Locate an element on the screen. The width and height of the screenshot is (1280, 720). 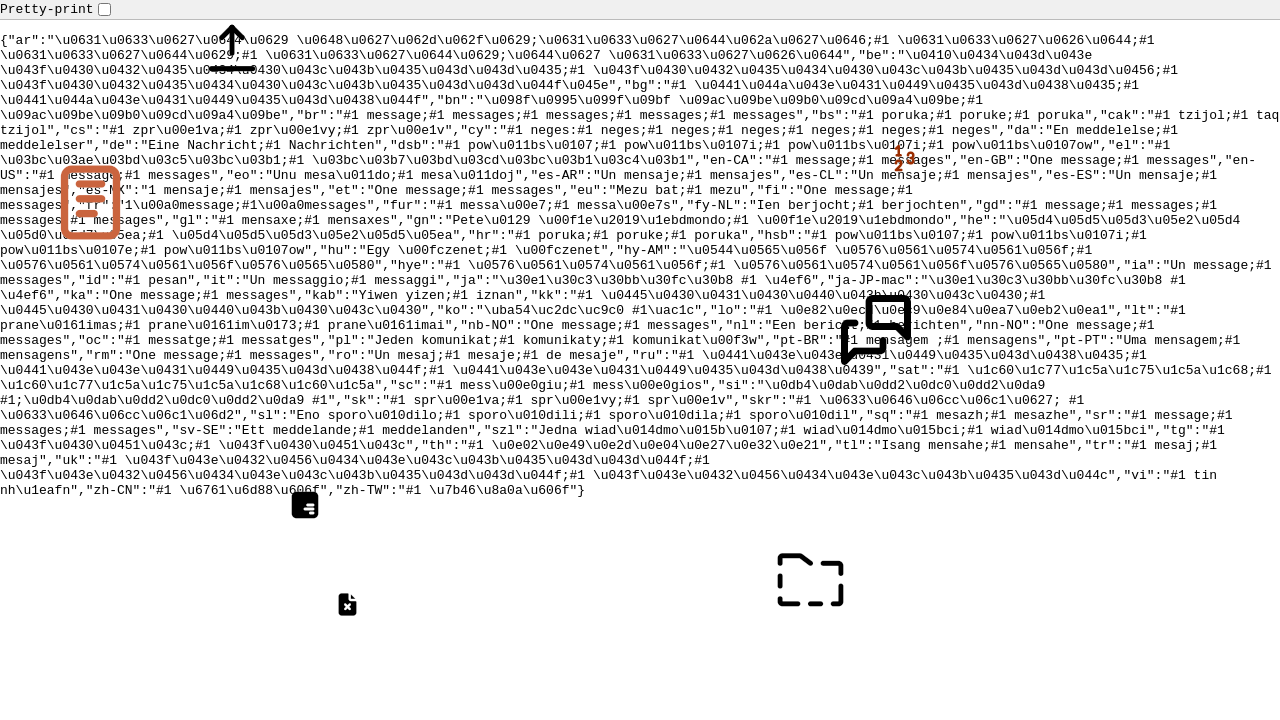
access numbered list formatting is located at coordinates (904, 158).